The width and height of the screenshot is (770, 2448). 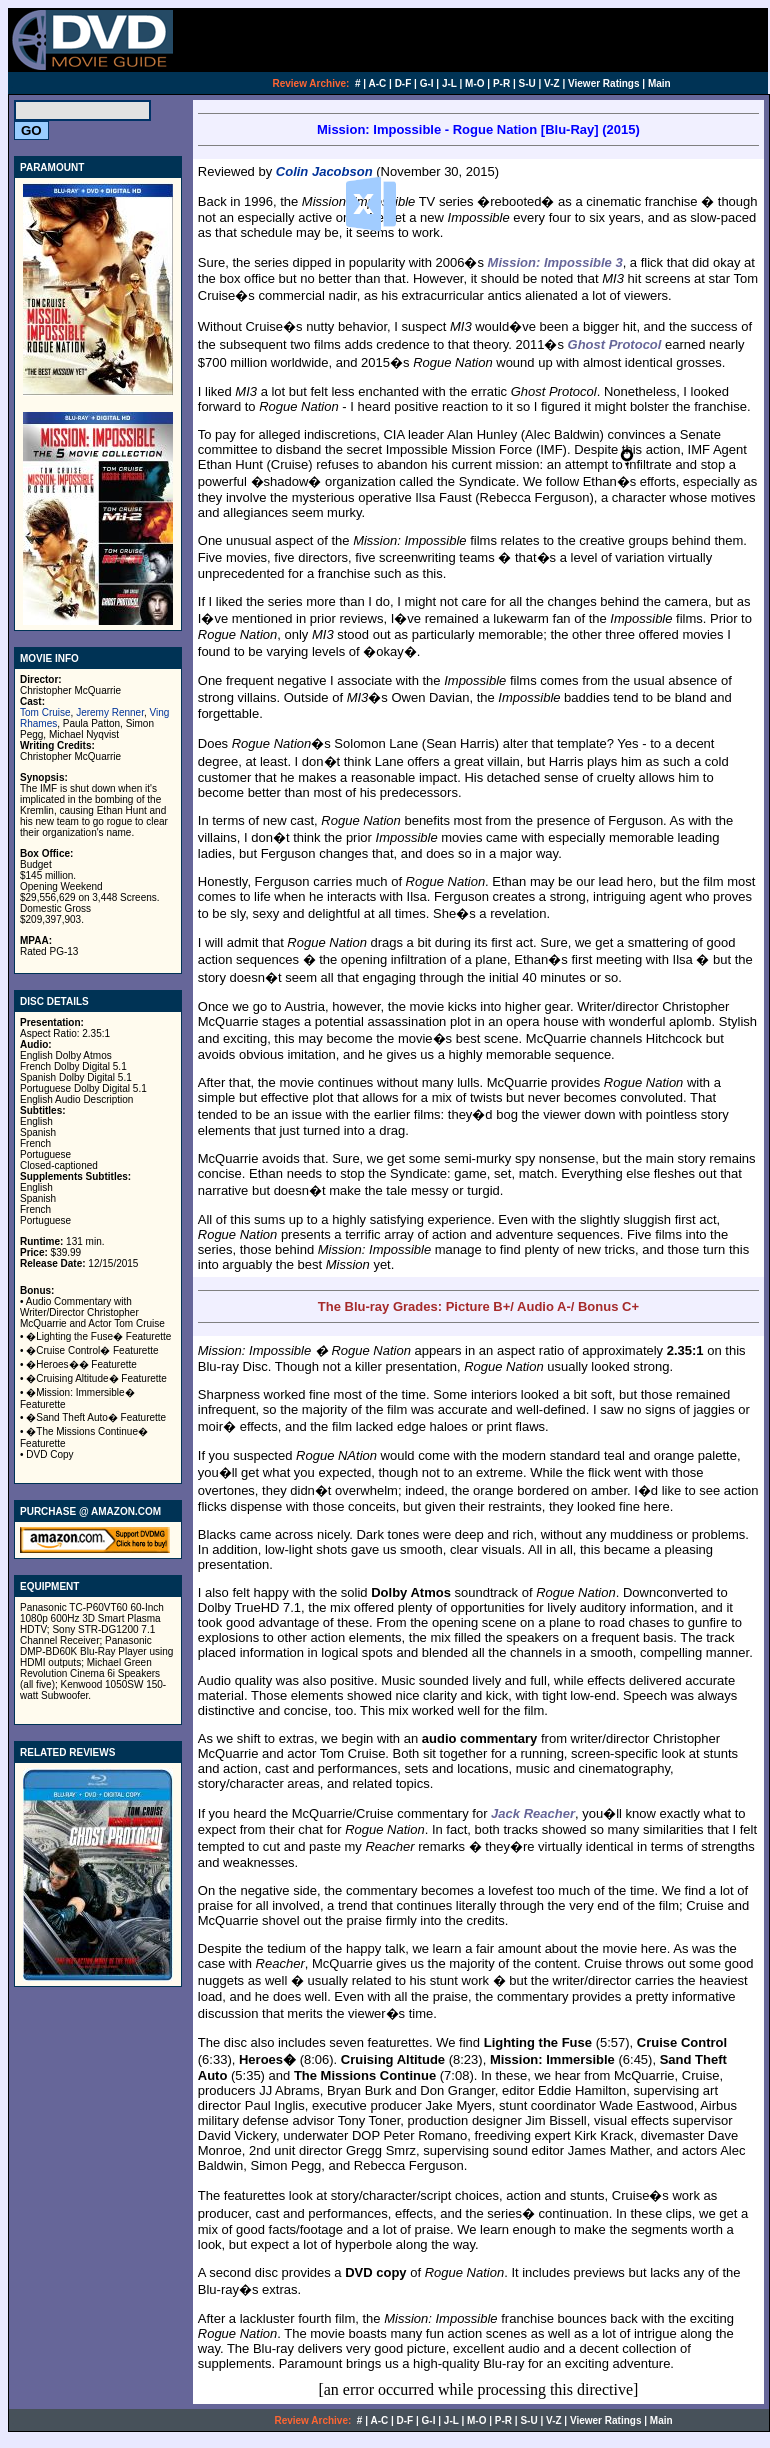 I want to click on open or view an Excel spreadsheet file, so click(x=371, y=204).